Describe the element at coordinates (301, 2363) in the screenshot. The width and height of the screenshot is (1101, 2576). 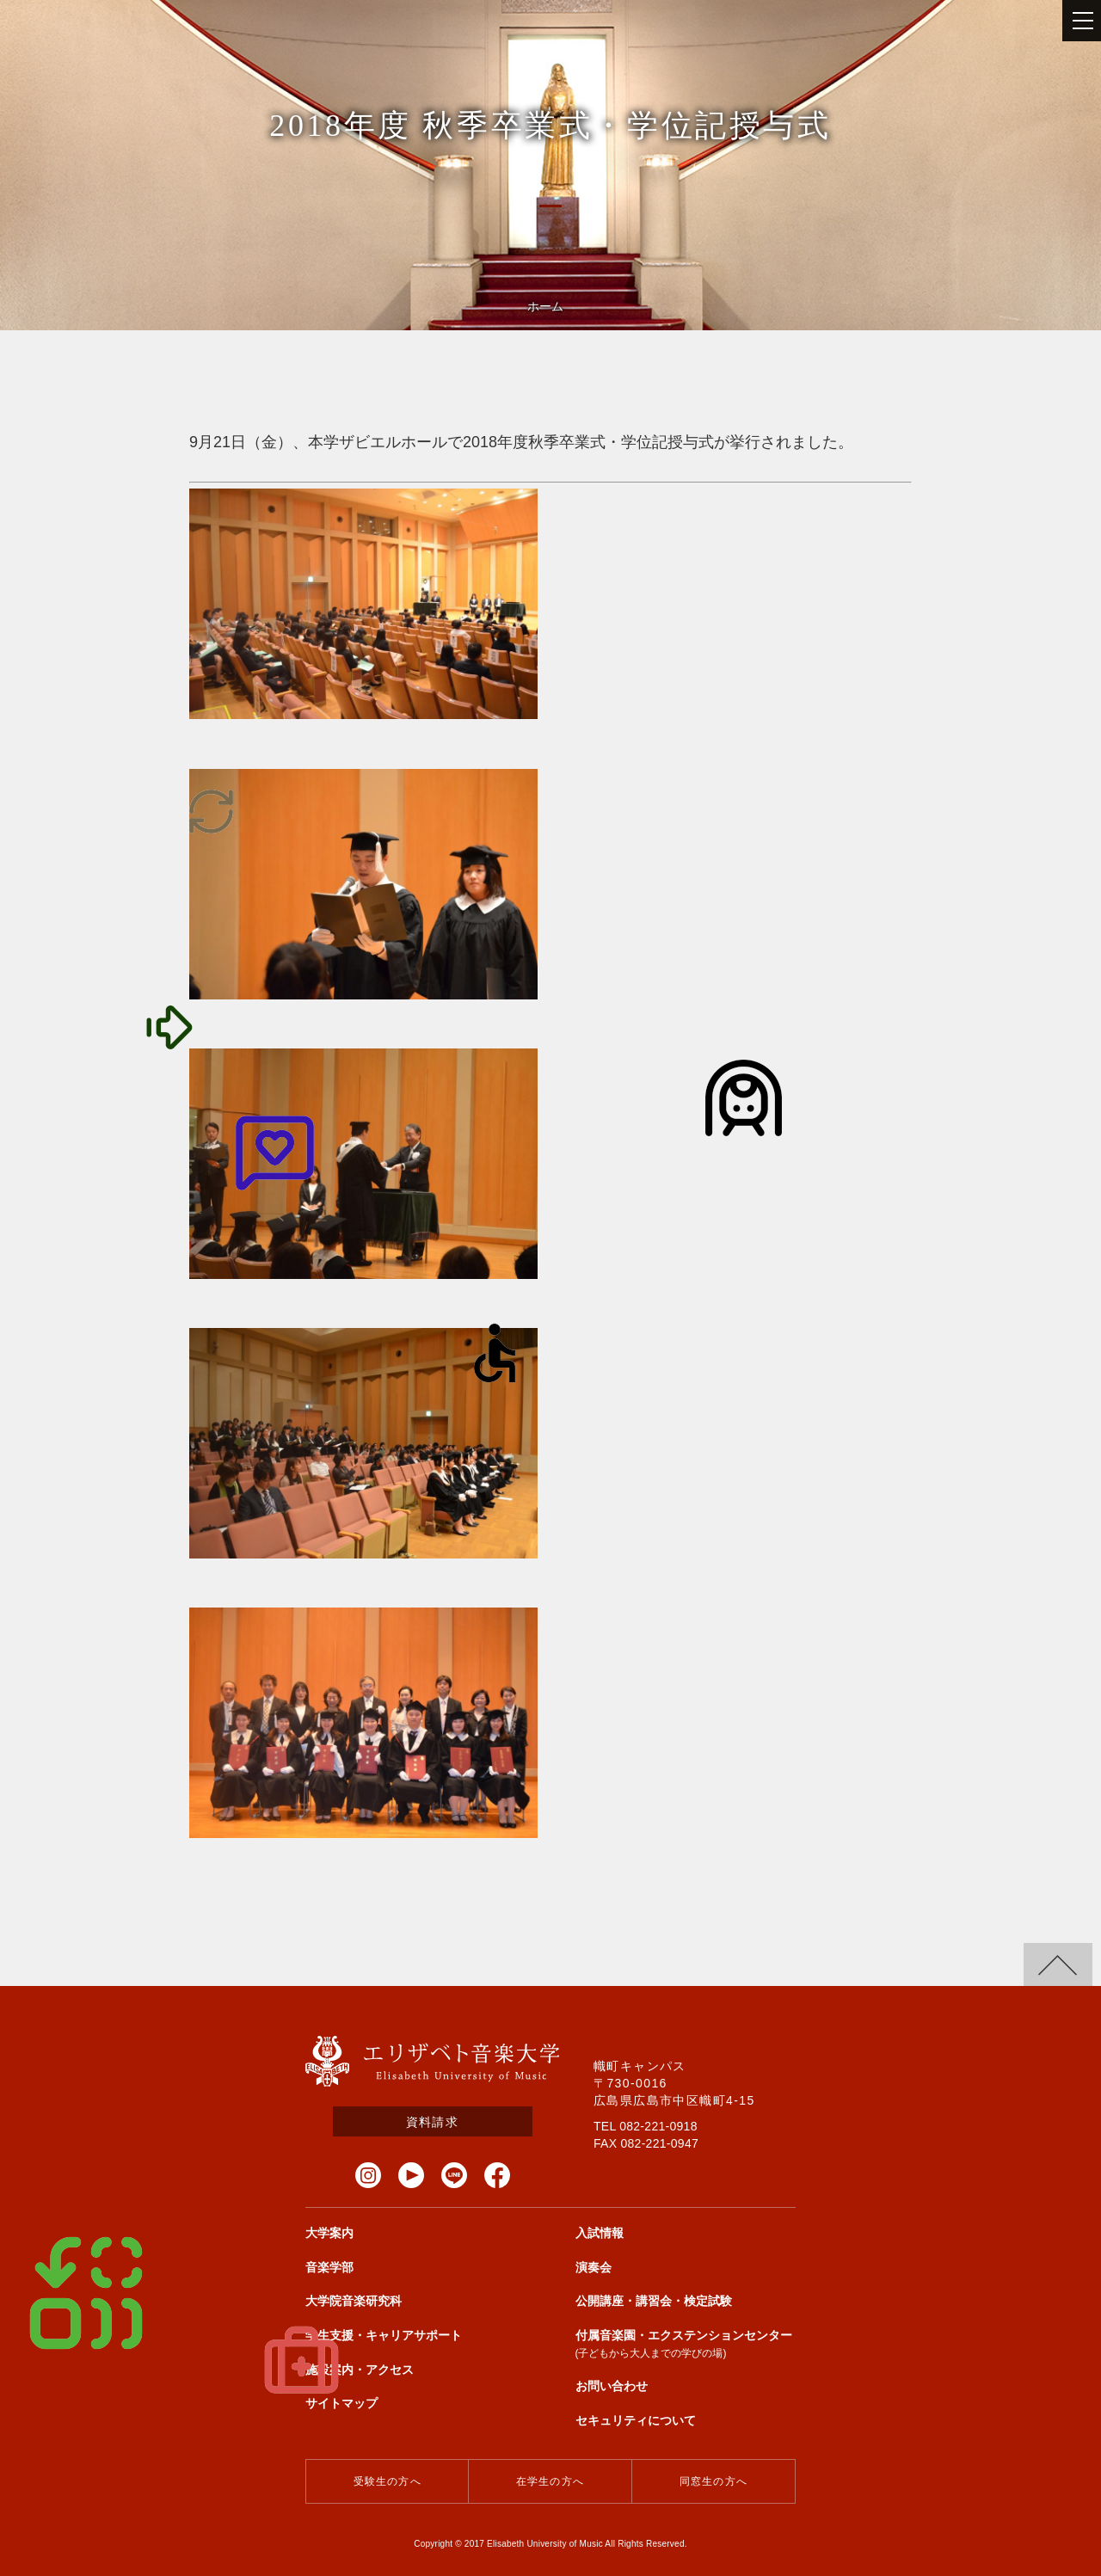
I see `access medical or health records` at that location.